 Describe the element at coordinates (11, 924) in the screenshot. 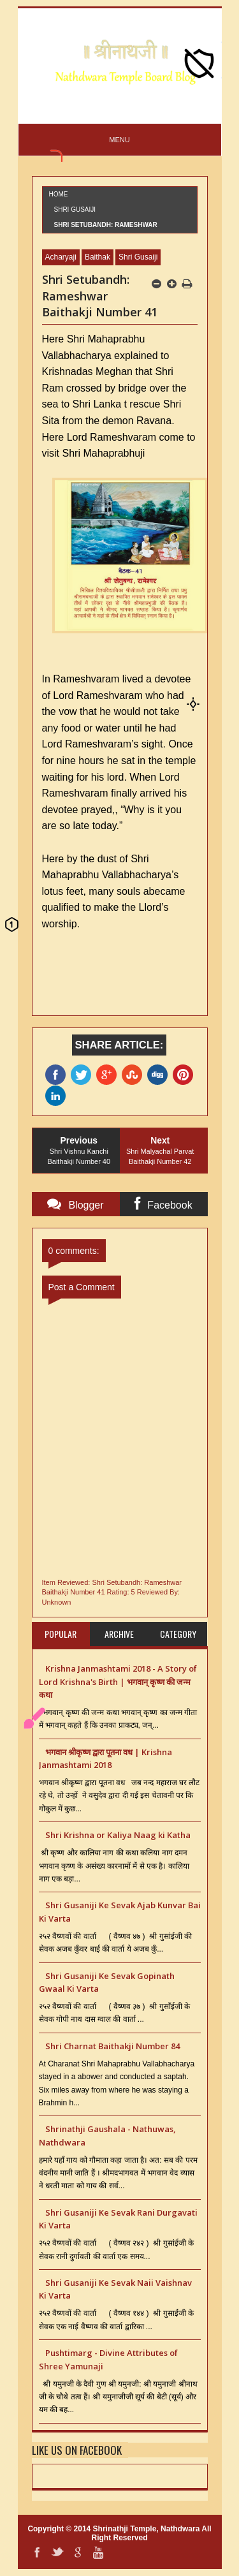

I see `indicates step one in a multi-step process` at that location.